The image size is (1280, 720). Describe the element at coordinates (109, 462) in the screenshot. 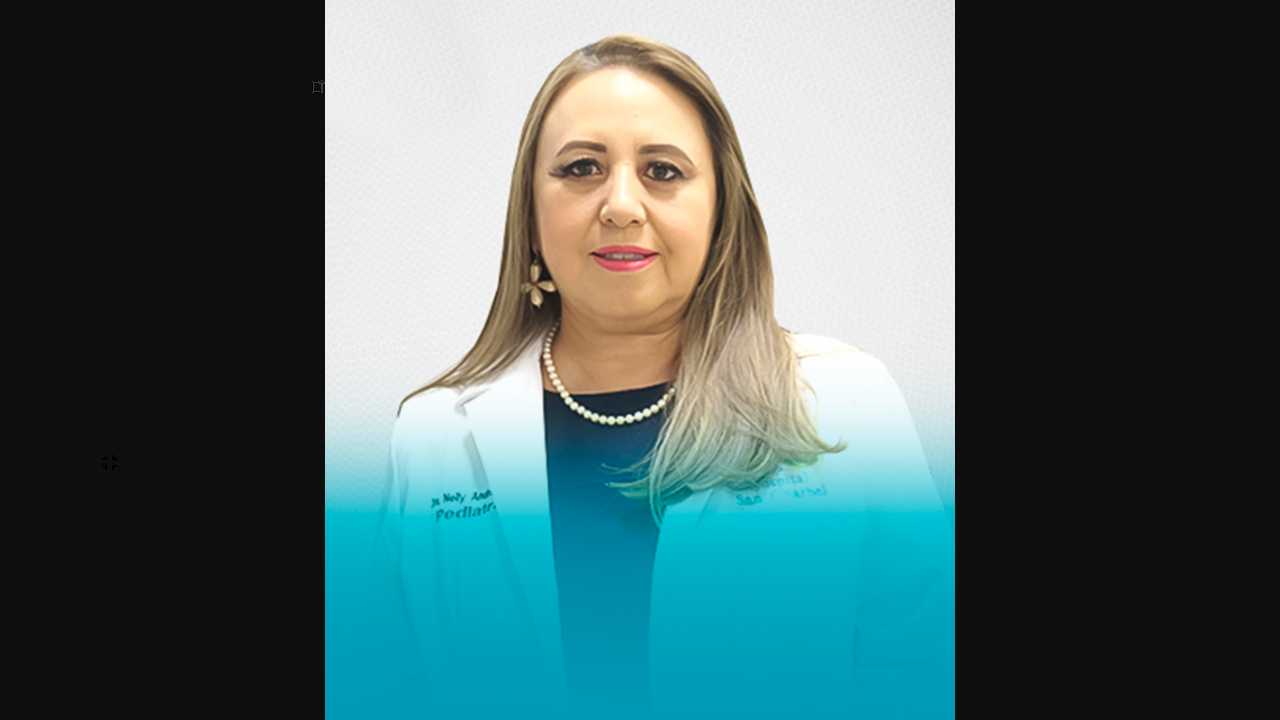

I see `exit fullscreen mode` at that location.